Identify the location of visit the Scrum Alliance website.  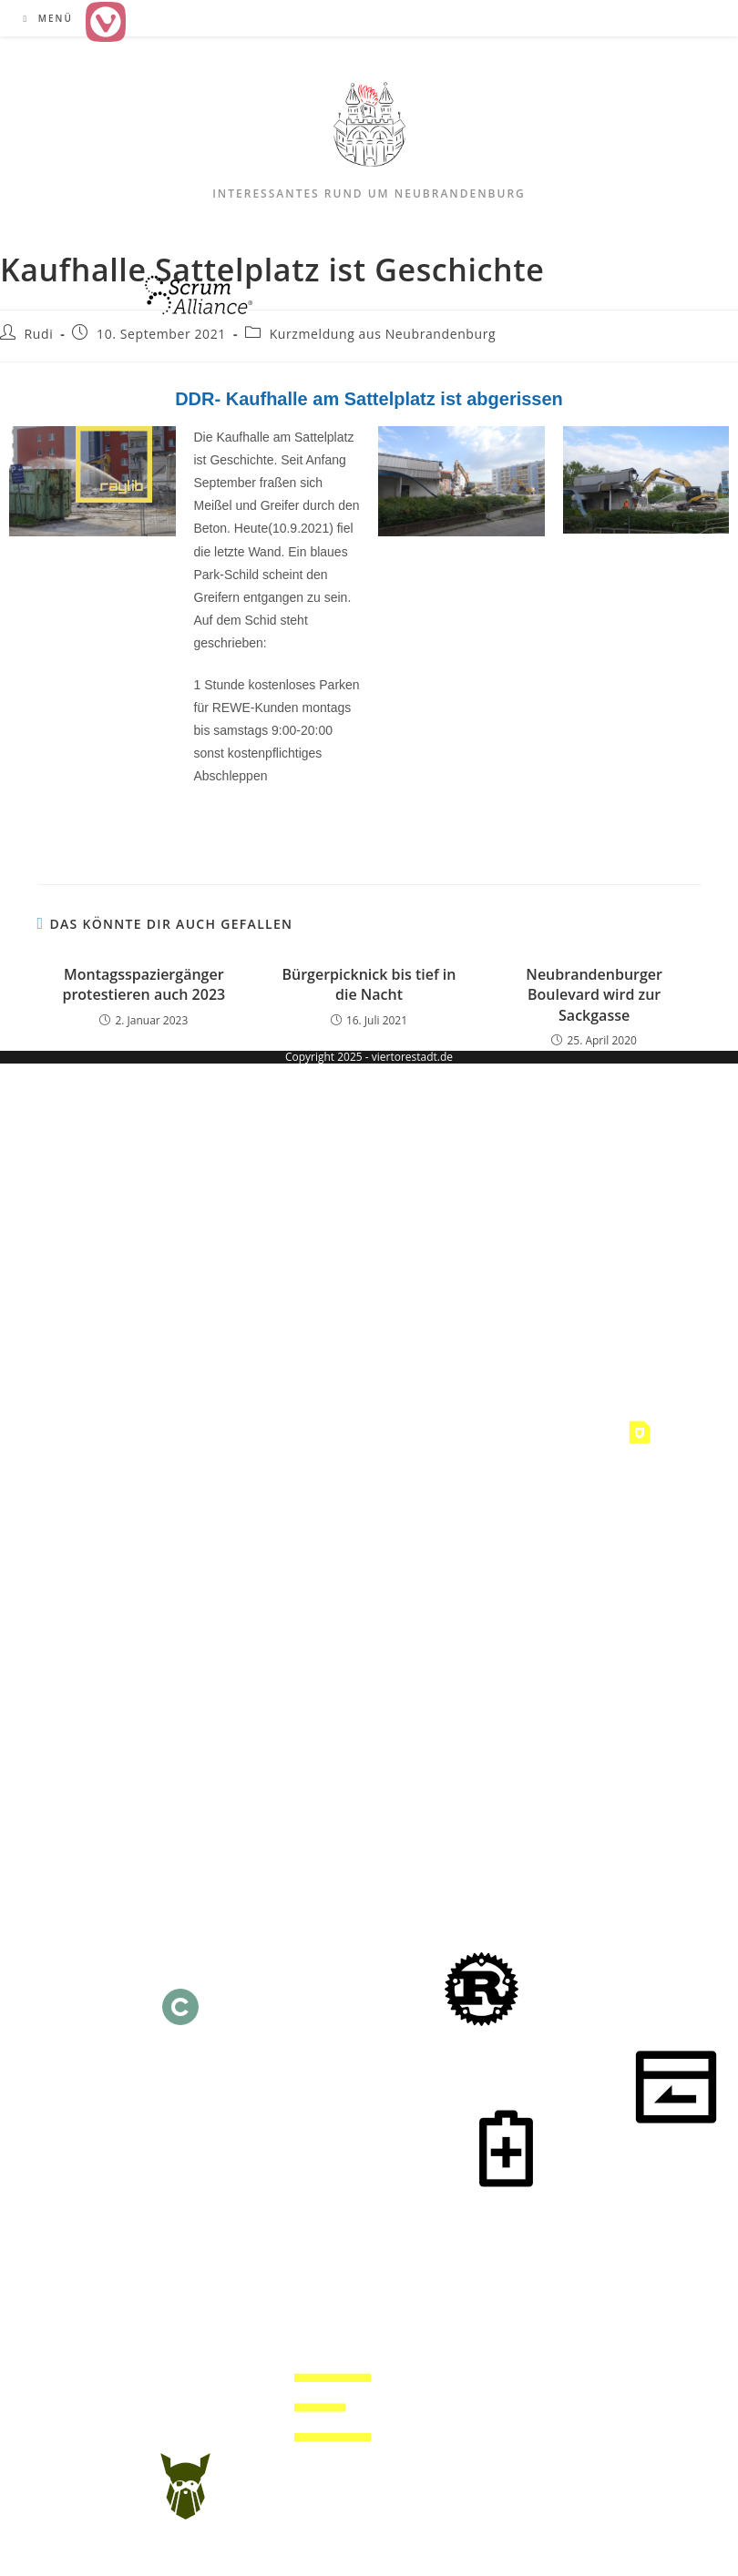
(199, 295).